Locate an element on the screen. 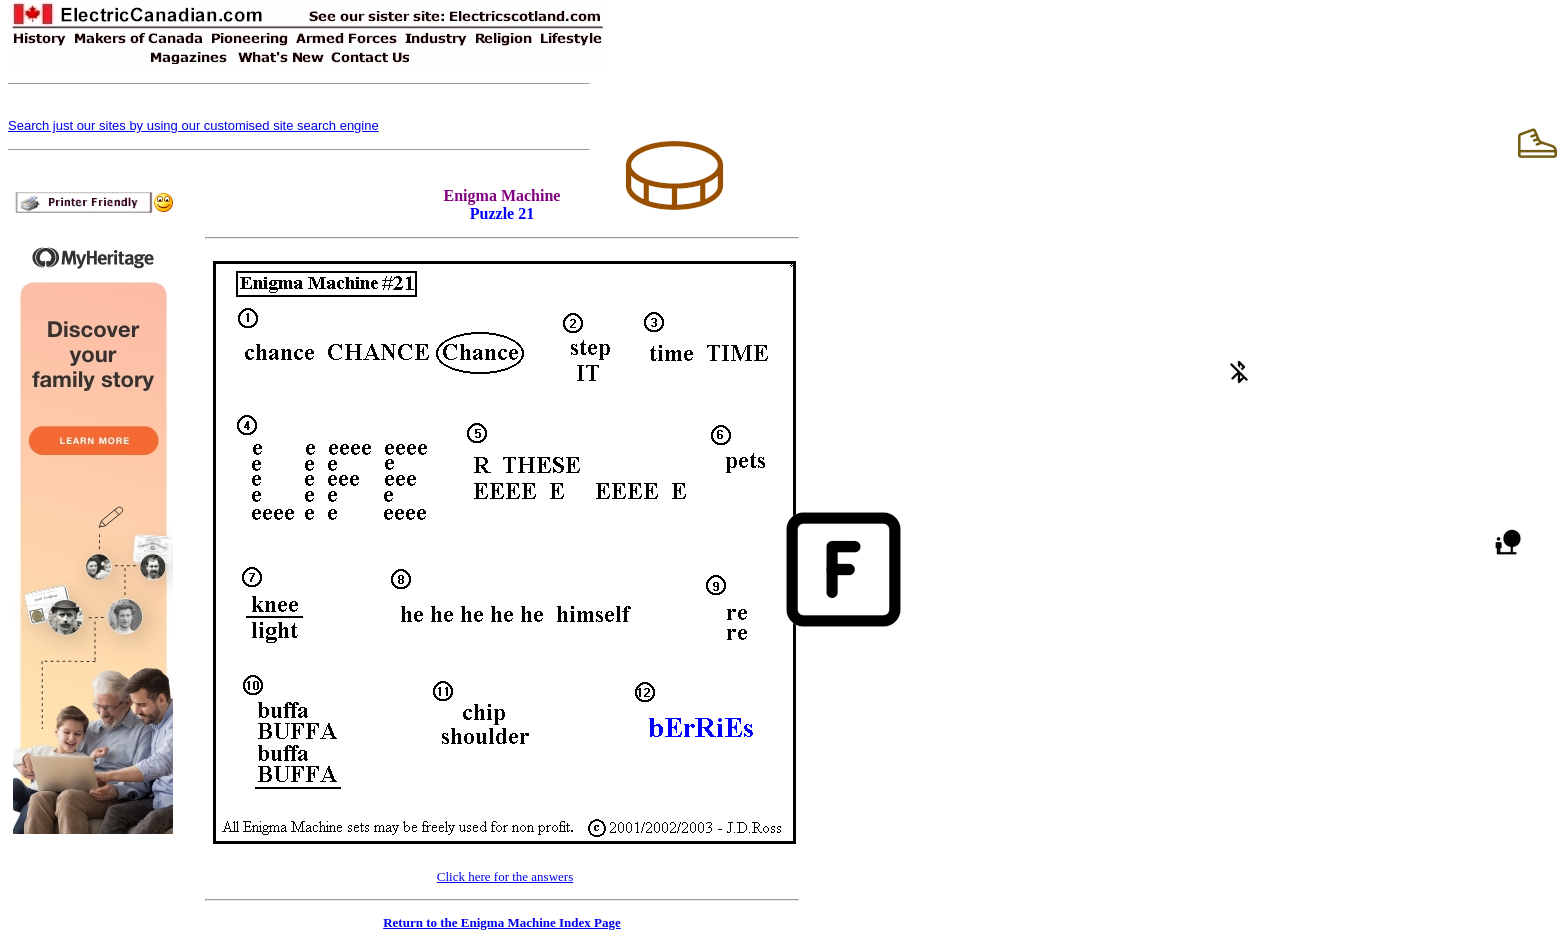  facebook app or social media shortcut is located at coordinates (843, 569).